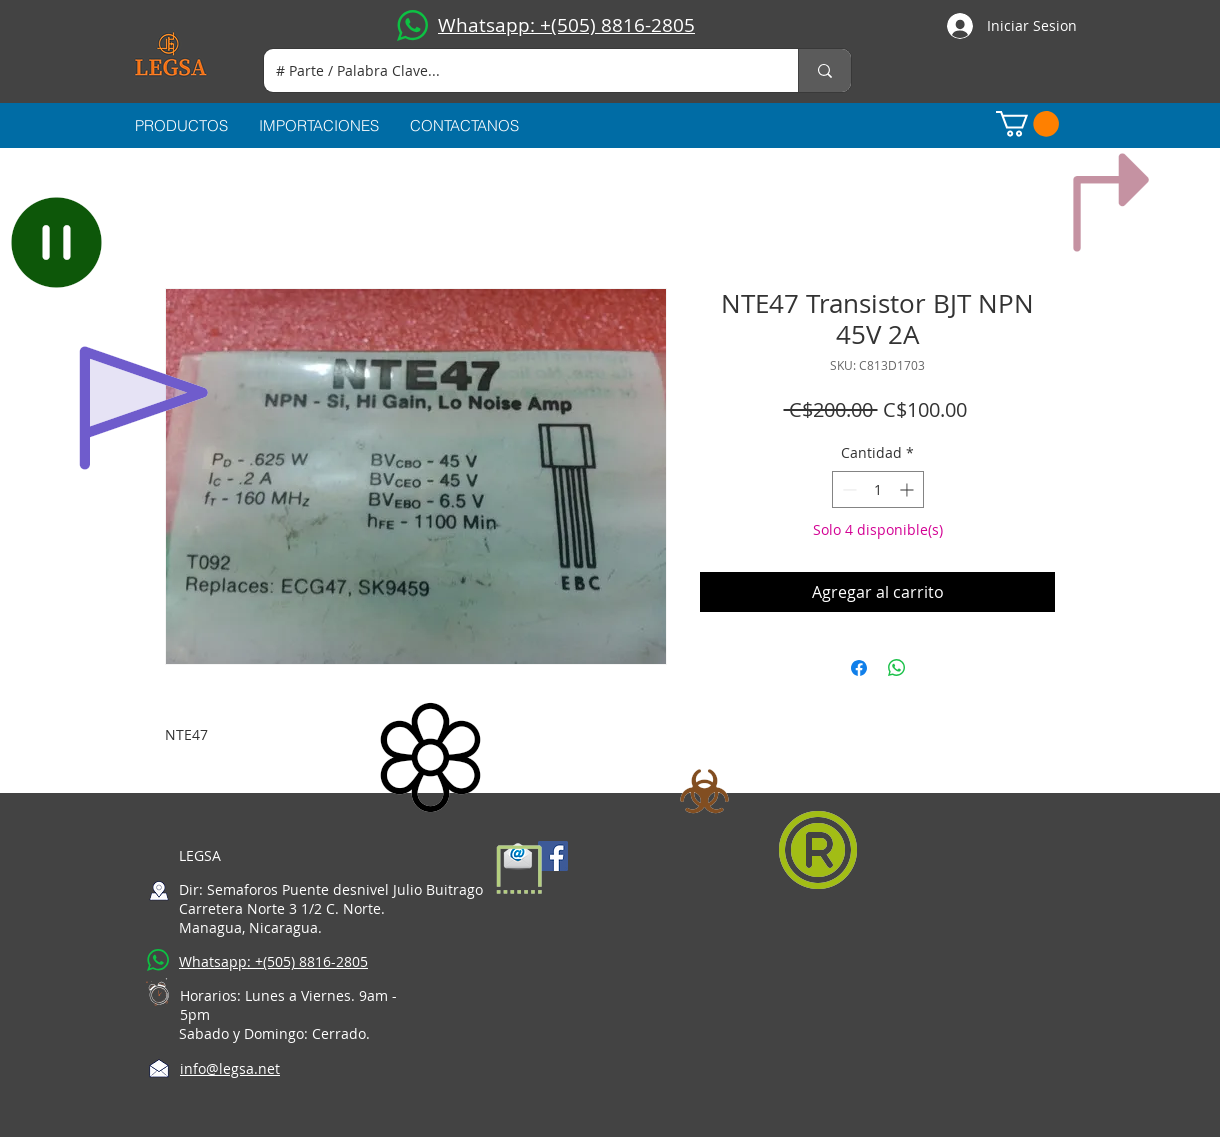  I want to click on pause media playback, so click(56, 242).